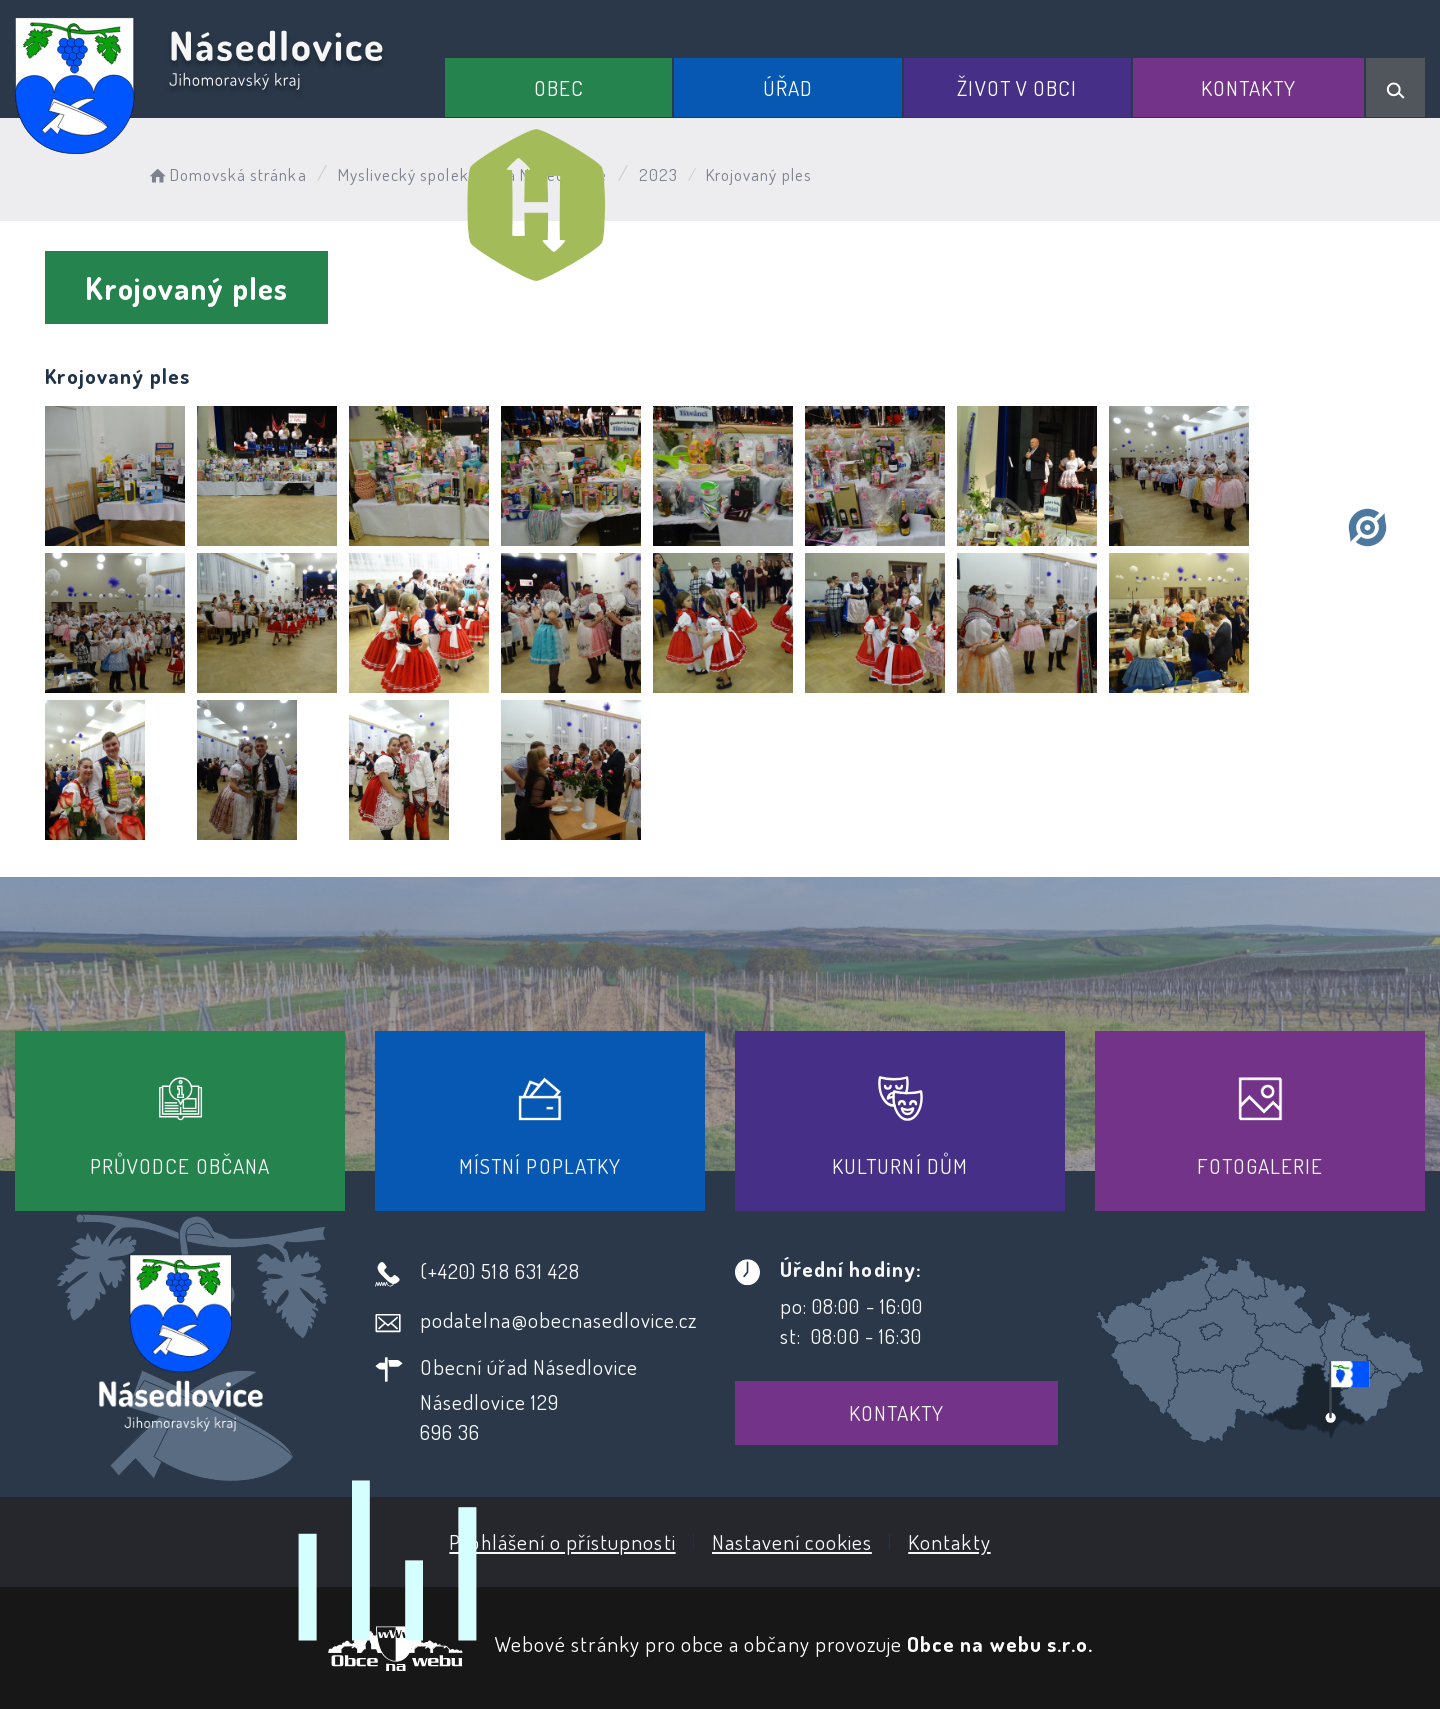  What do you see at coordinates (1367, 527) in the screenshot?
I see `launch honor of kings game` at bounding box center [1367, 527].